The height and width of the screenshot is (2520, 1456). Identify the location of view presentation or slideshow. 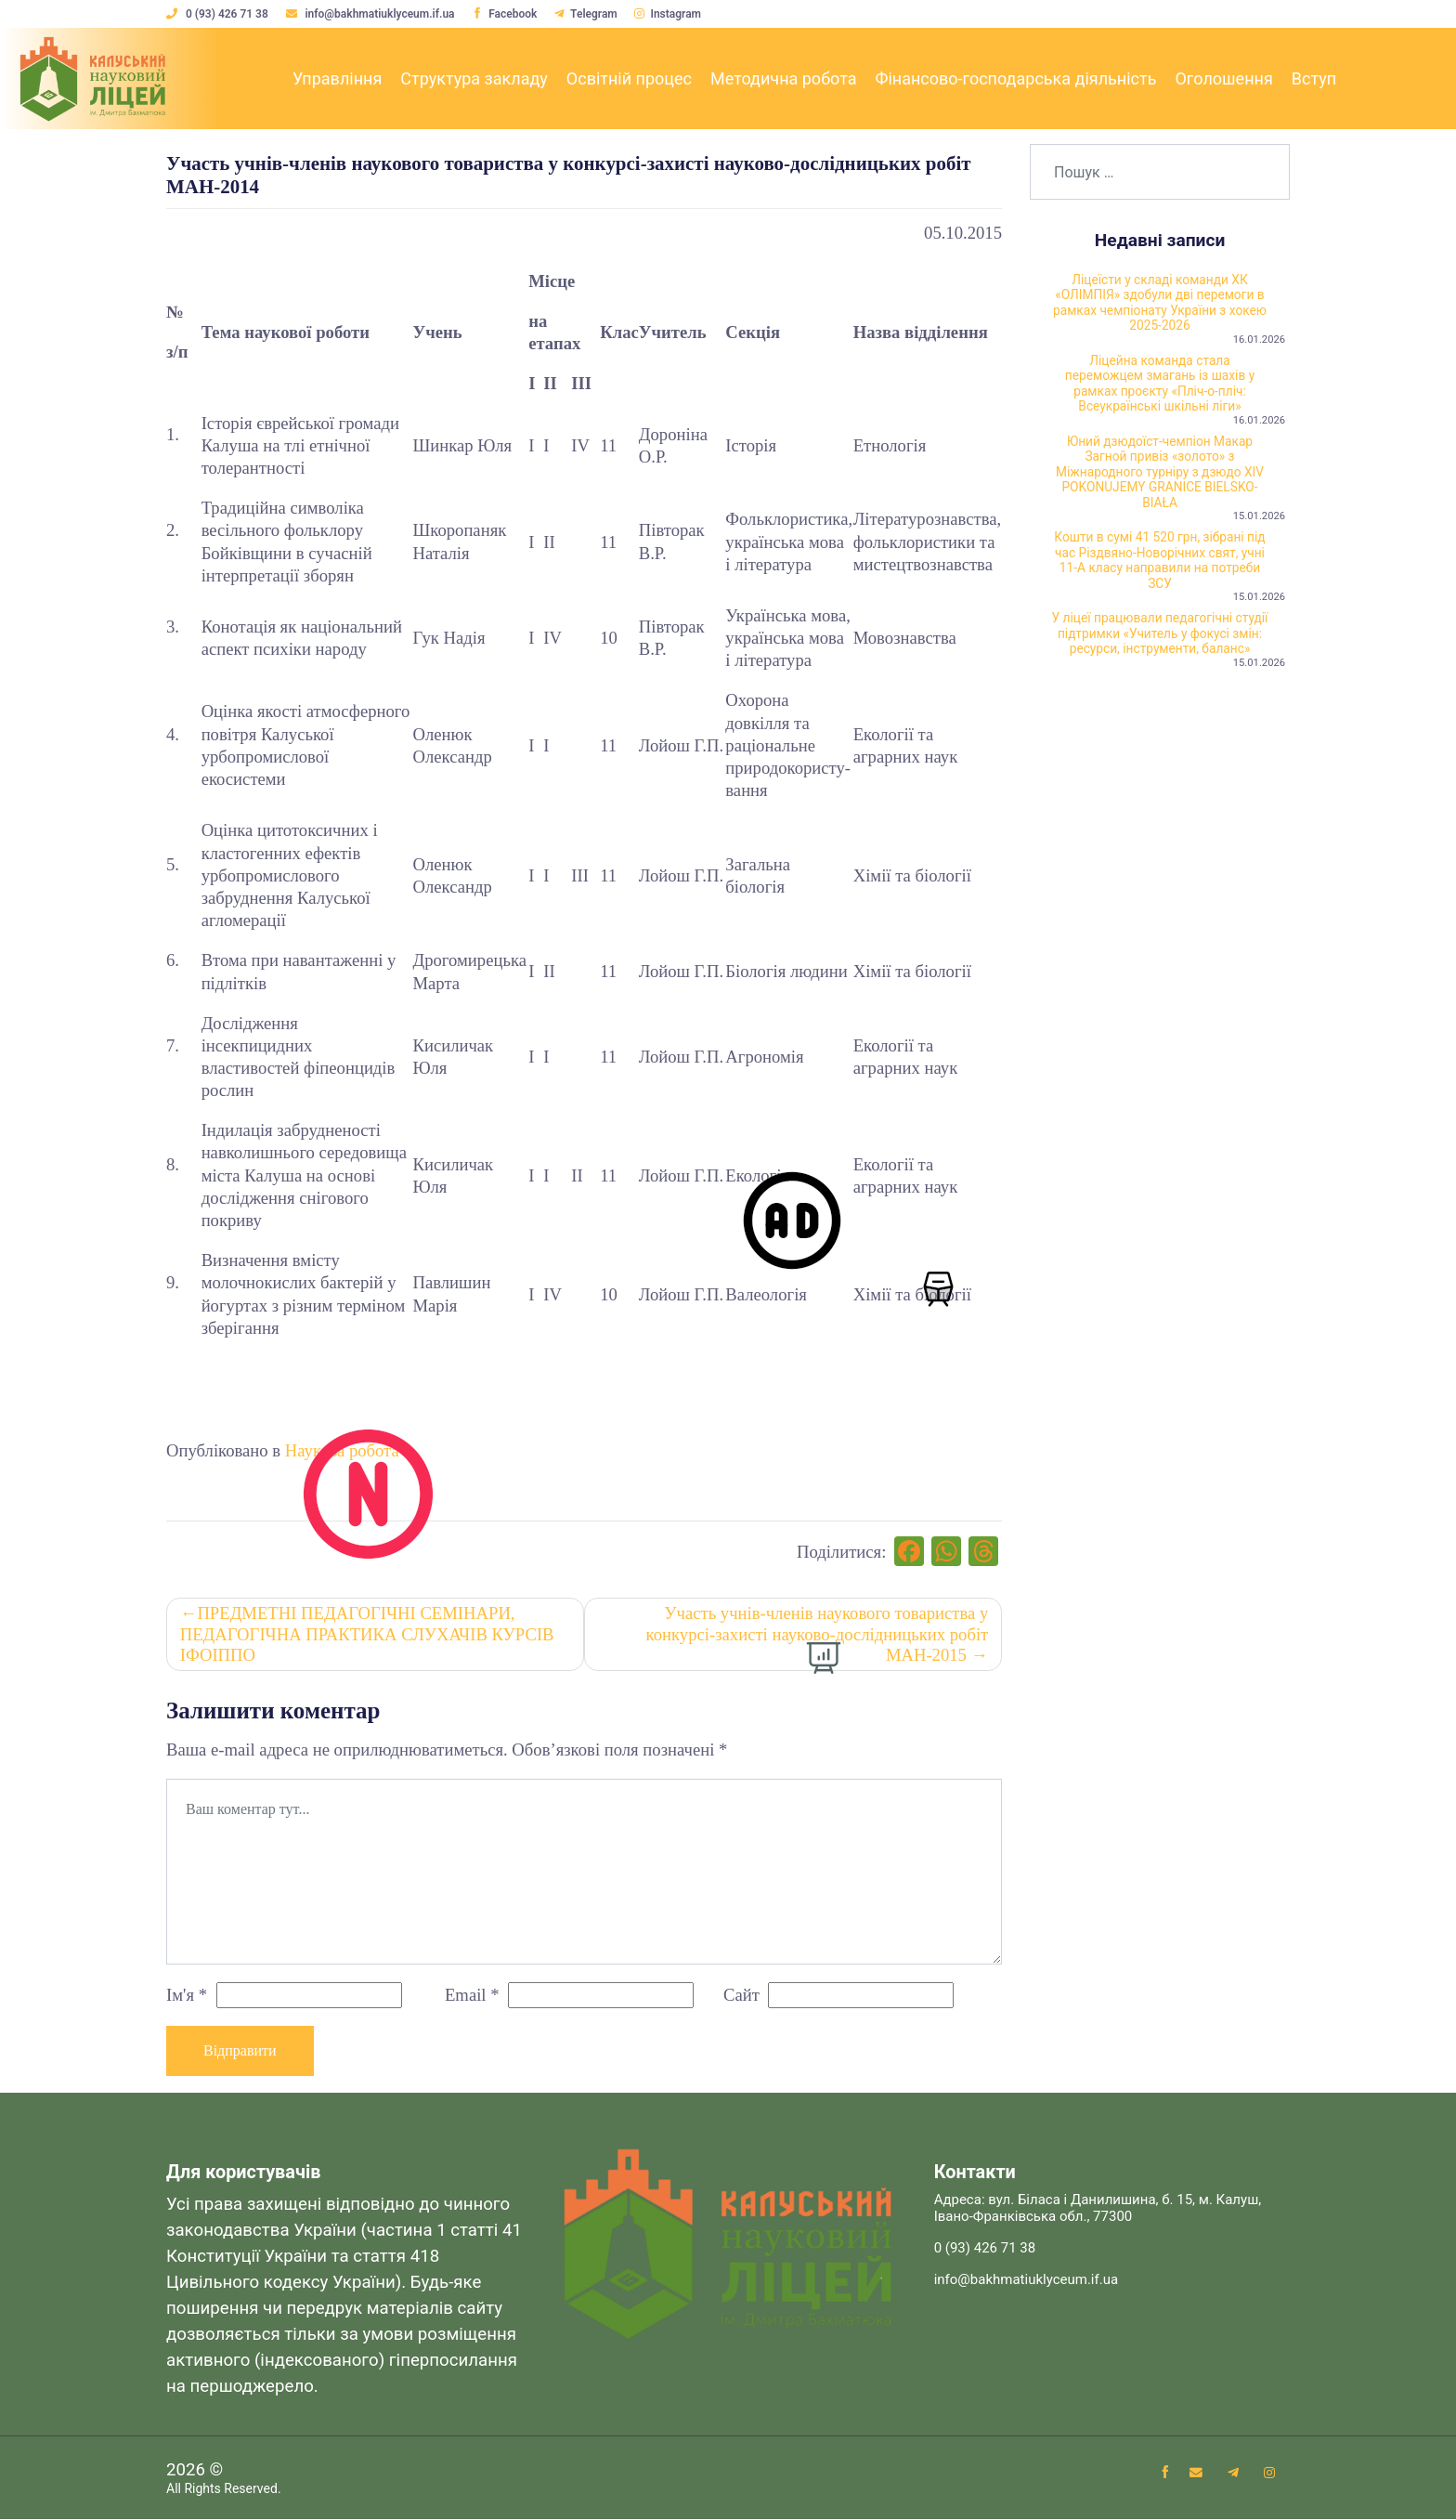
(824, 1658).